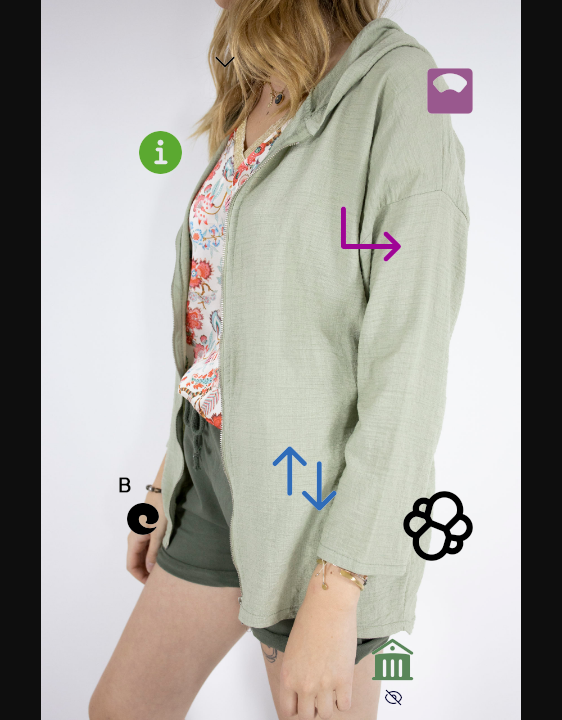 The width and height of the screenshot is (562, 720). What do you see at coordinates (393, 697) in the screenshot?
I see `hide password or sensitive content` at bounding box center [393, 697].